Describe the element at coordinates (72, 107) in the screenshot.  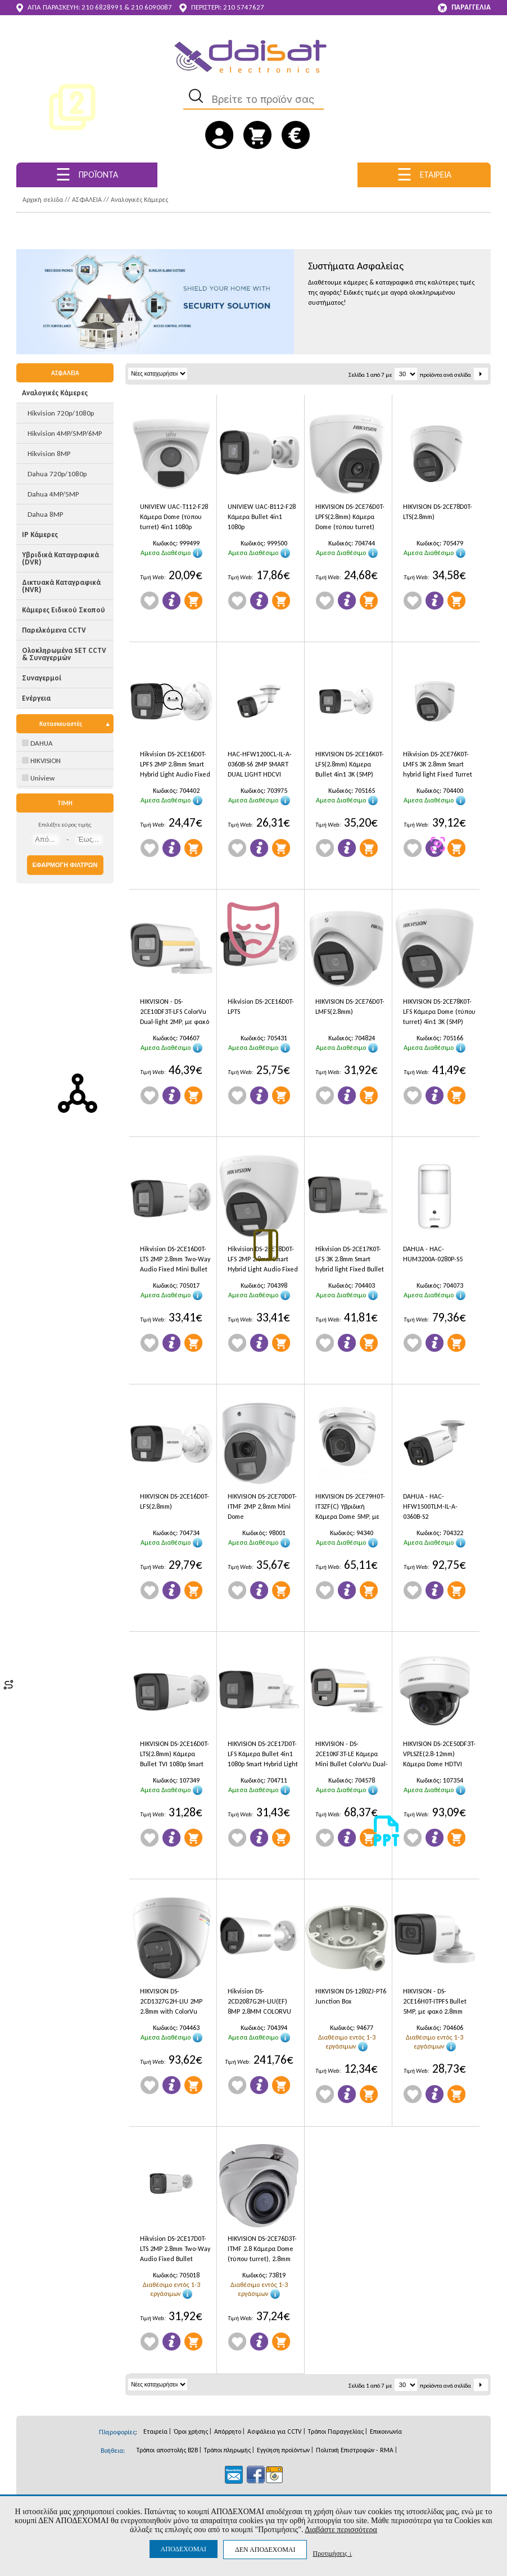
I see `view second item in a collection` at that location.